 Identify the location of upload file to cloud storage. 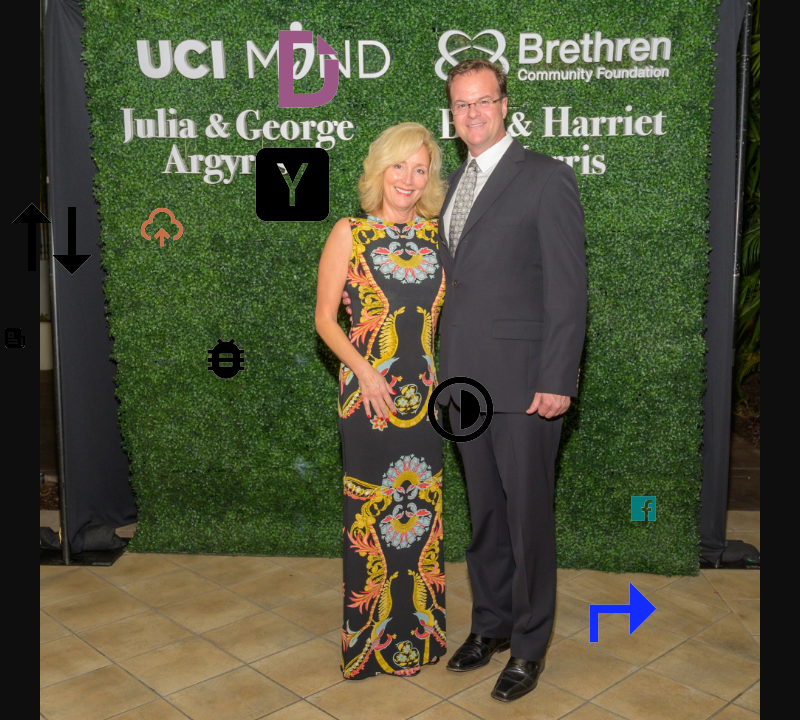
(162, 227).